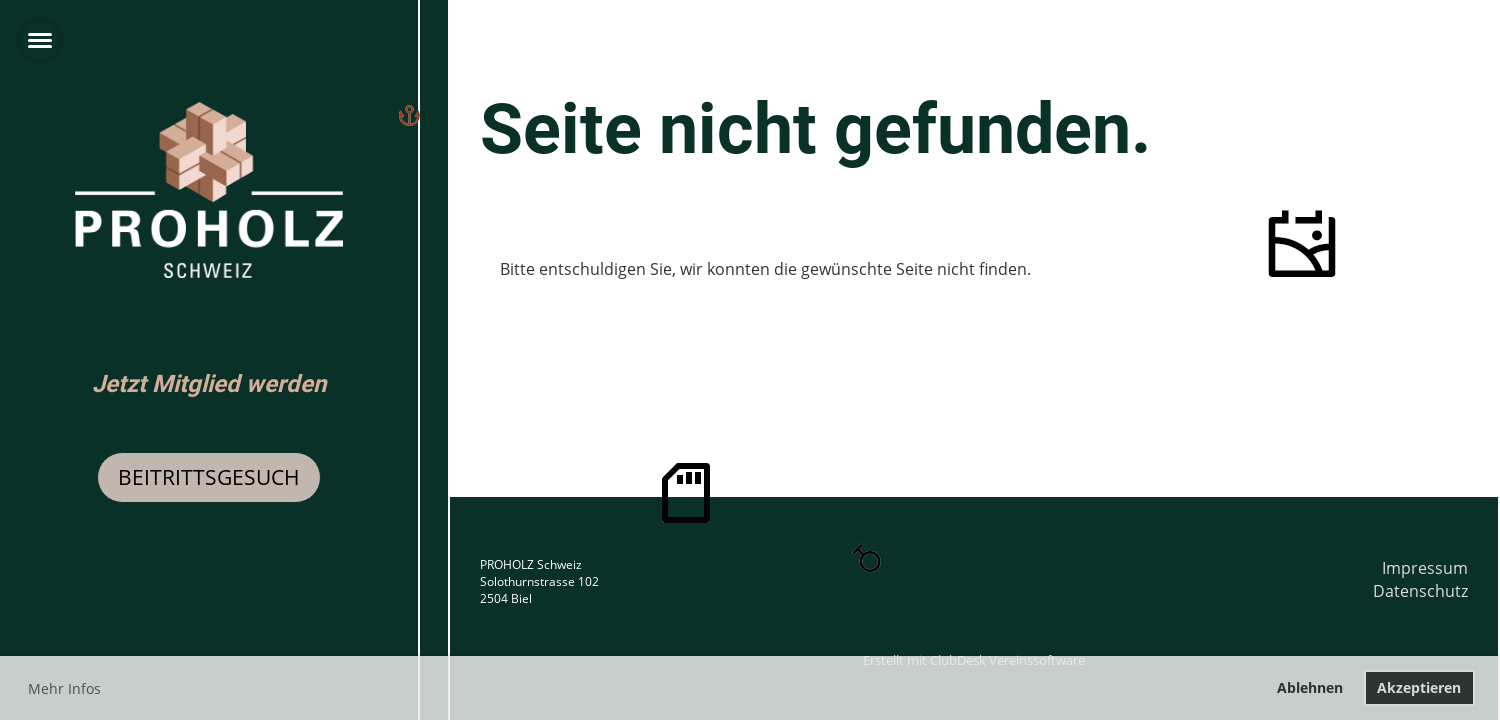 The image size is (1500, 720). I want to click on access external storage or SD card settings, so click(686, 493).